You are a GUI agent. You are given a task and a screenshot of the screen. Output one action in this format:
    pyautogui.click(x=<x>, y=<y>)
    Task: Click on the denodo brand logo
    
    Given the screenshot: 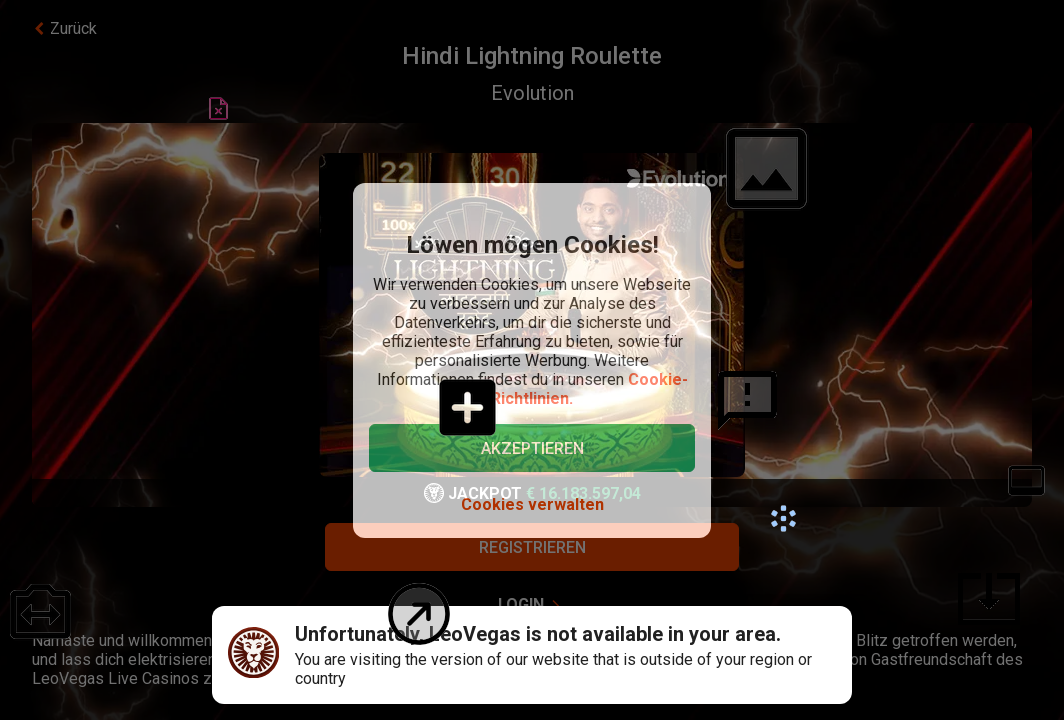 What is the action you would take?
    pyautogui.click(x=783, y=518)
    